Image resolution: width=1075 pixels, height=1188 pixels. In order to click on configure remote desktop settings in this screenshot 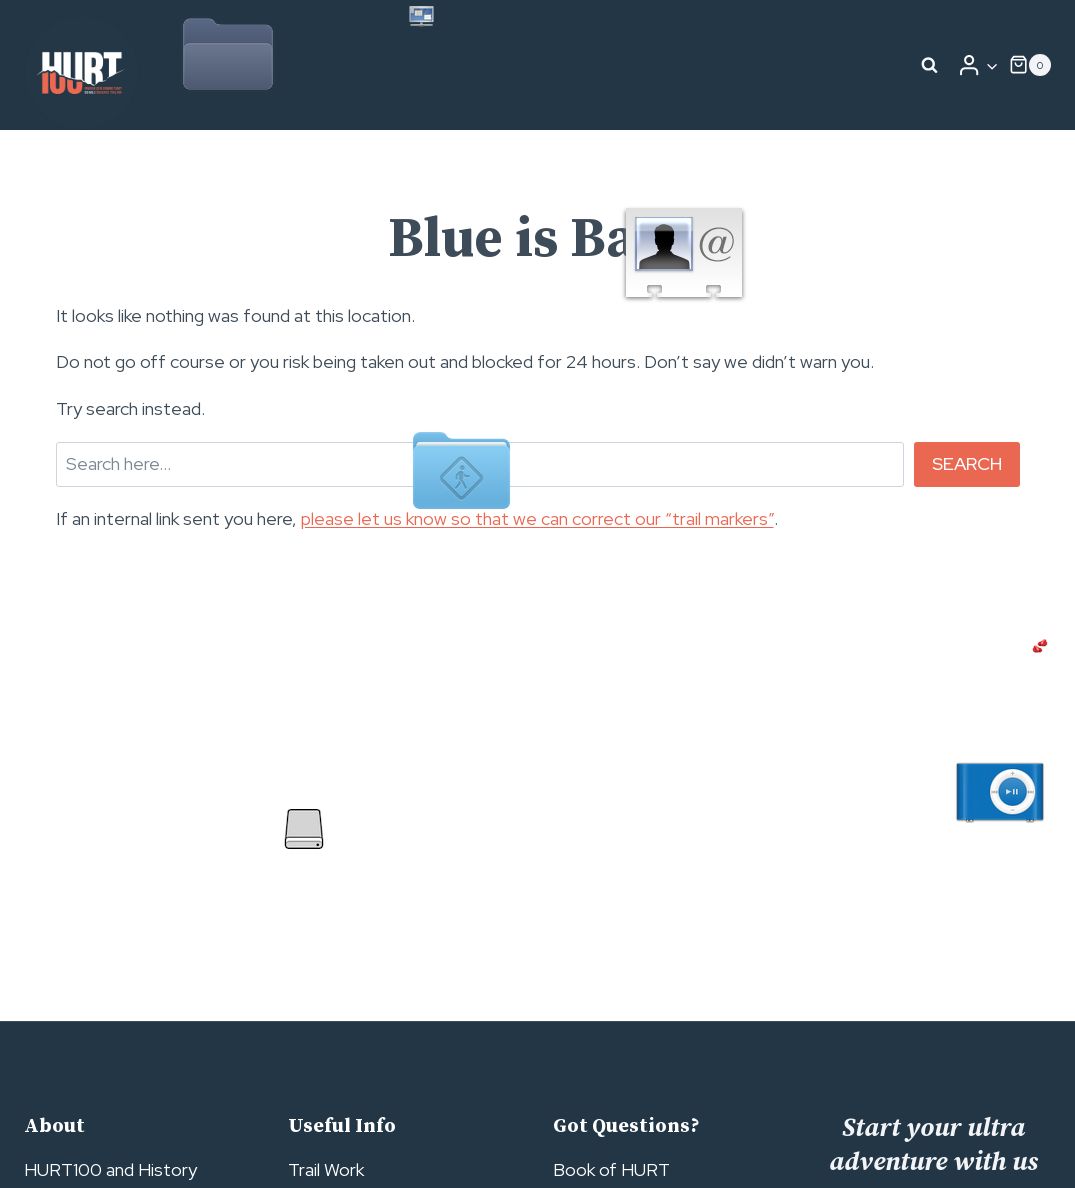, I will do `click(421, 16)`.